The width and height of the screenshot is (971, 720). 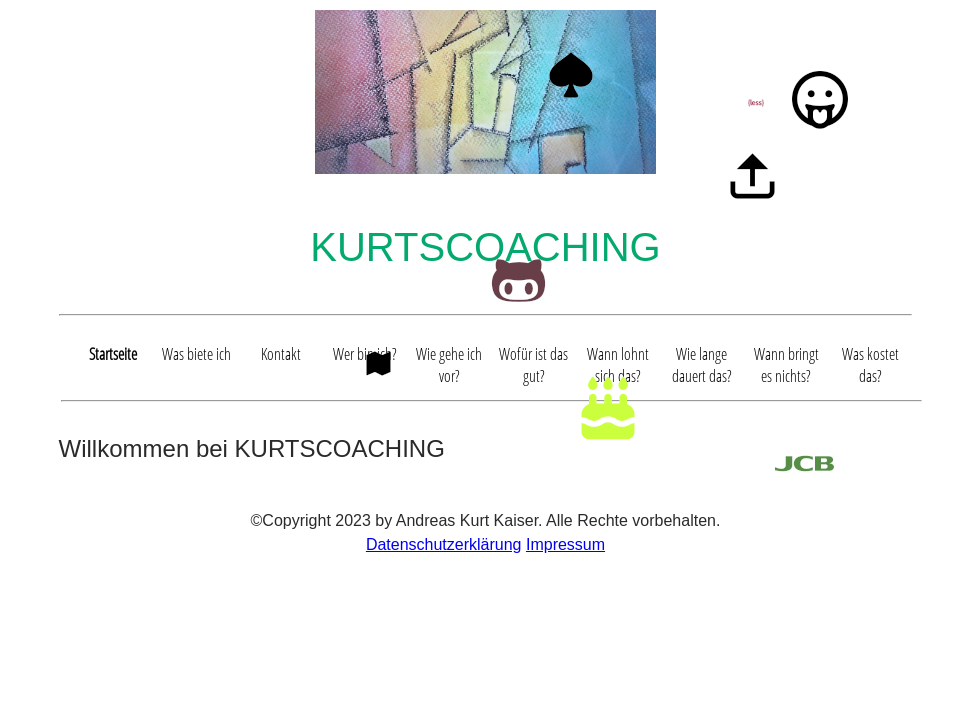 What do you see at coordinates (820, 99) in the screenshot?
I see `react with a playful or silly emoji` at bounding box center [820, 99].